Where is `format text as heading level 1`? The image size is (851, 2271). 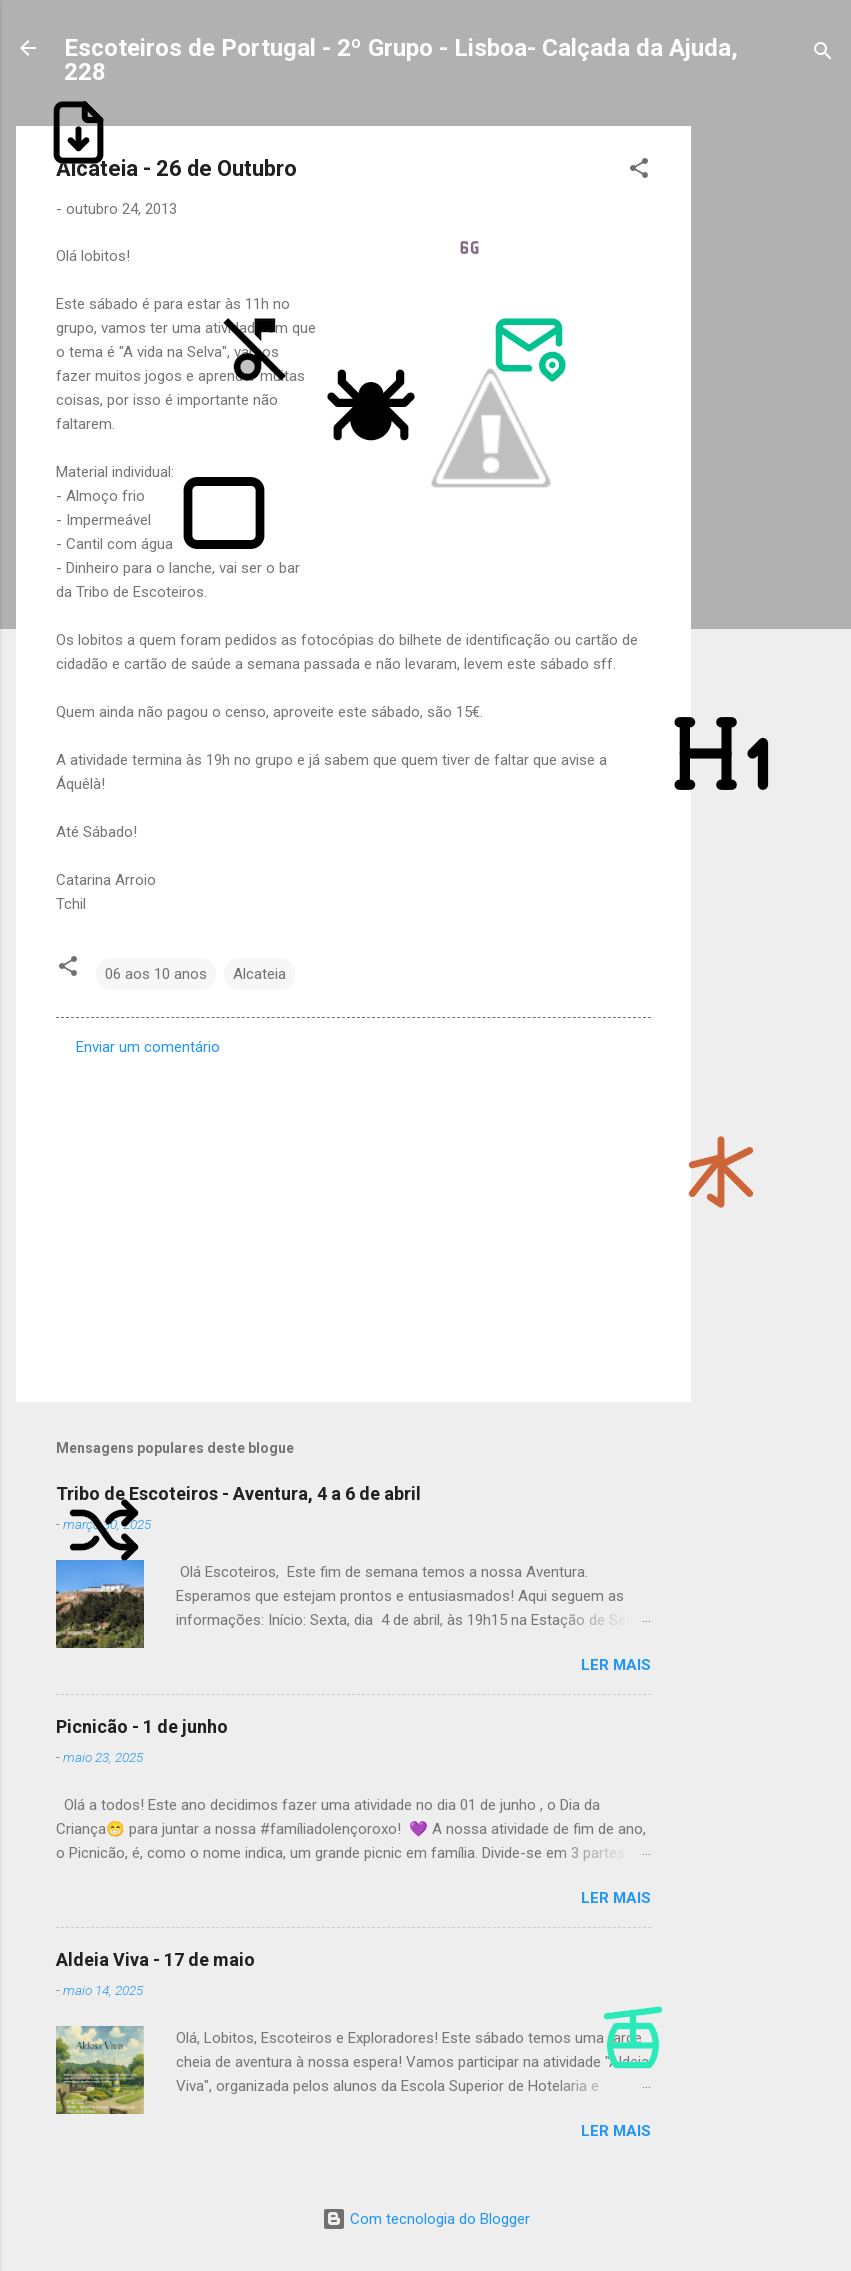 format text as heading level 1 is located at coordinates (726, 753).